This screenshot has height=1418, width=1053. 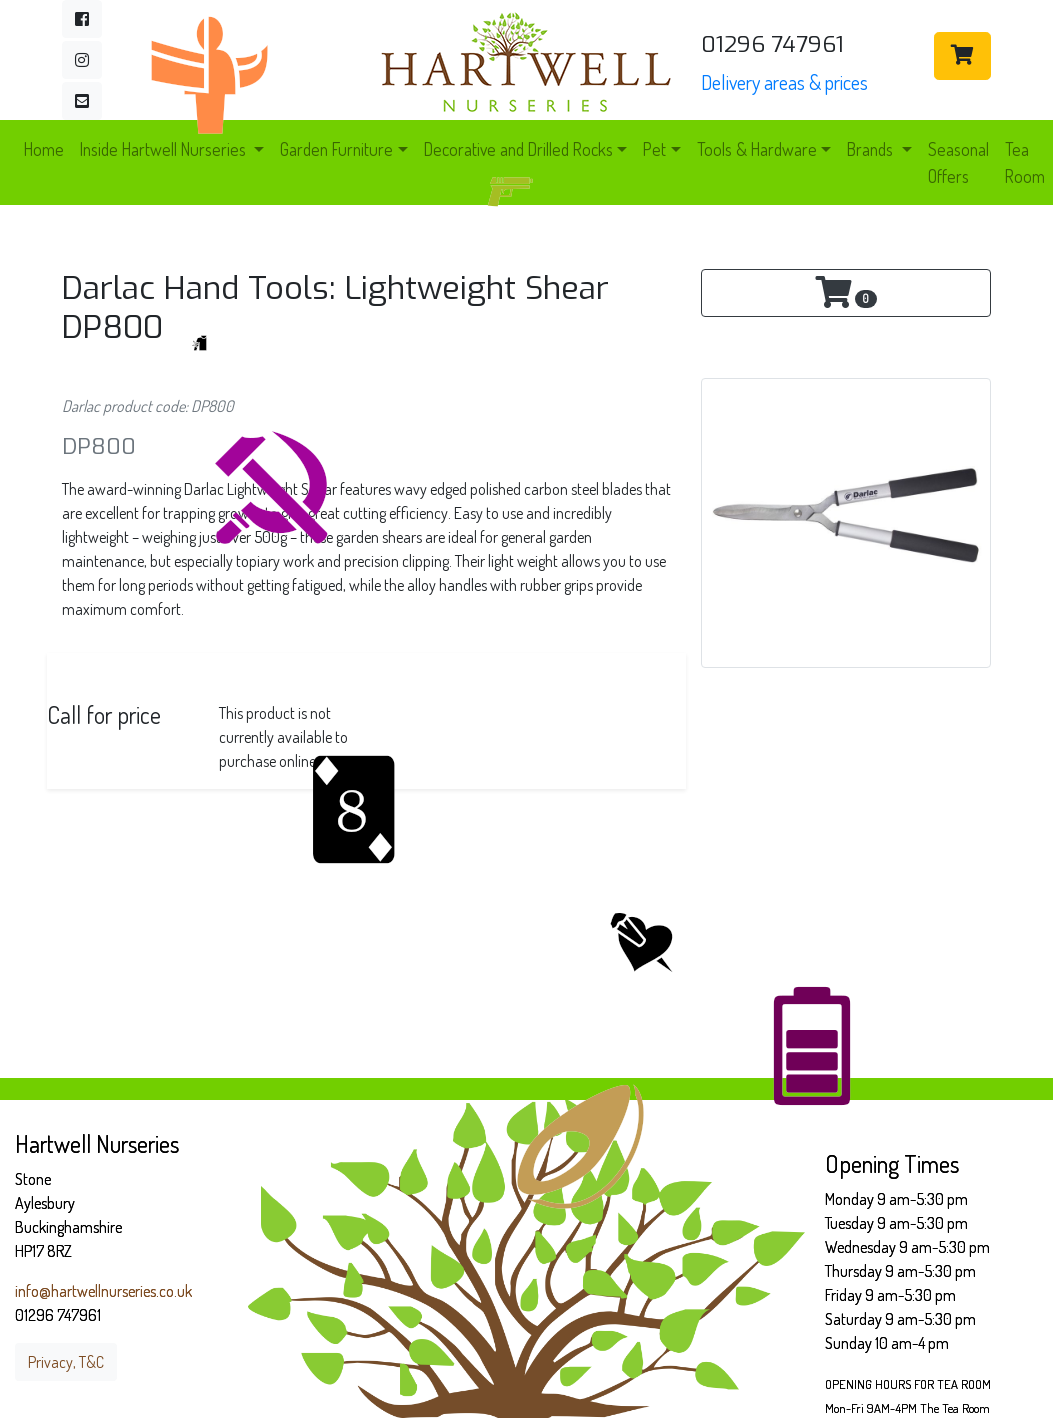 I want to click on communist or socialist themed content or game faction, so click(x=271, y=487).